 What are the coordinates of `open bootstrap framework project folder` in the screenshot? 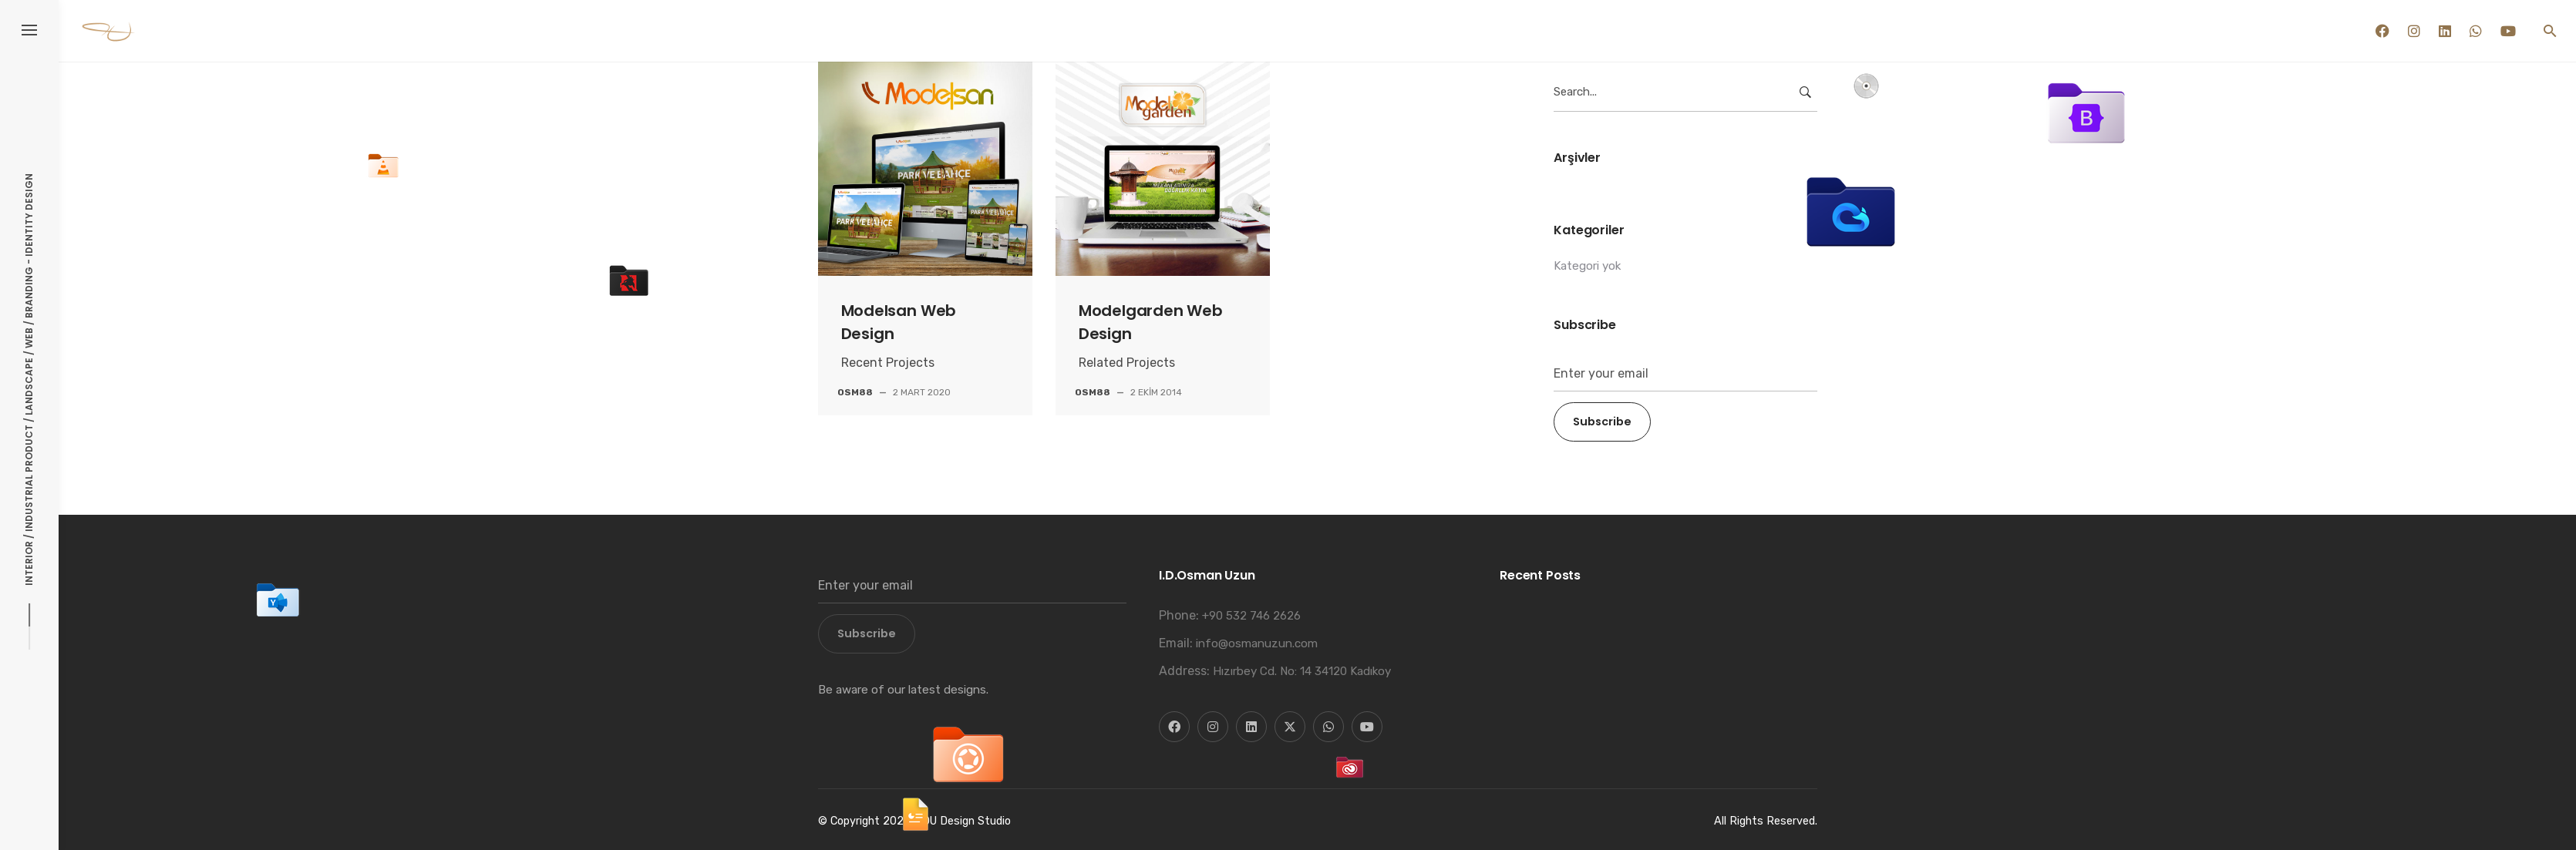 It's located at (2086, 115).